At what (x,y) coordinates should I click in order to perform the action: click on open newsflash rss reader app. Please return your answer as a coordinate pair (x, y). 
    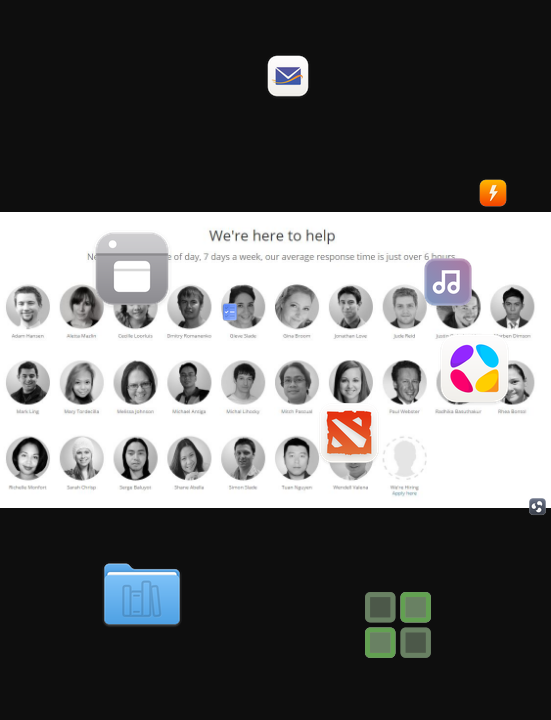
    Looking at the image, I should click on (493, 193).